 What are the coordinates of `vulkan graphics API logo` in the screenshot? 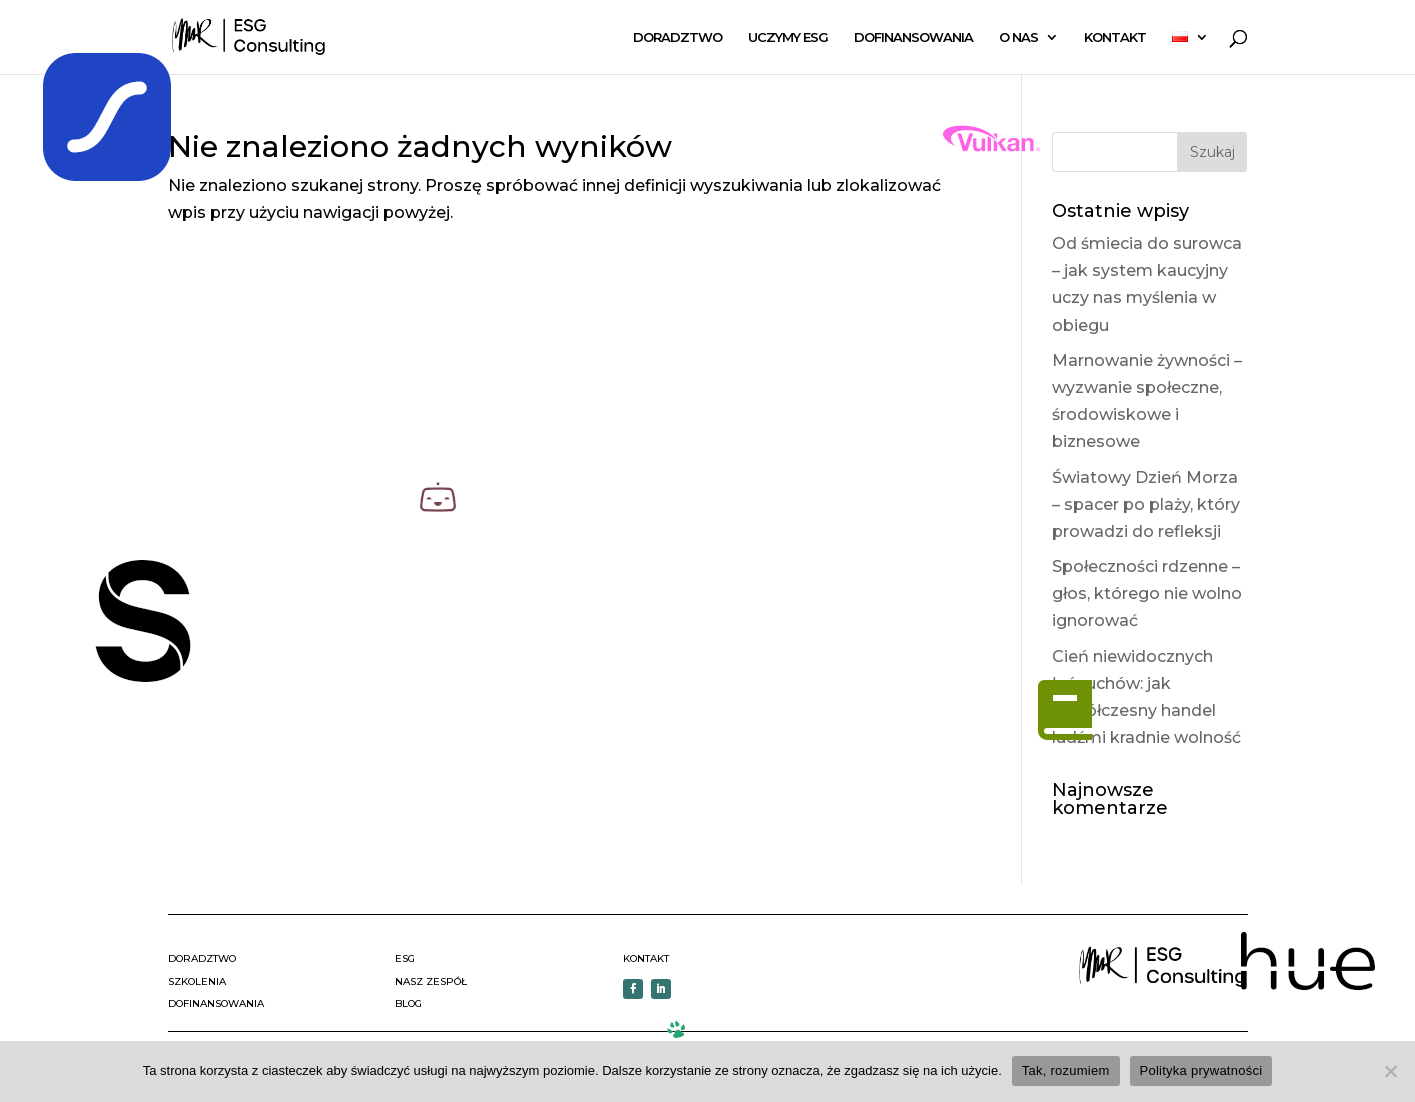 It's located at (991, 138).